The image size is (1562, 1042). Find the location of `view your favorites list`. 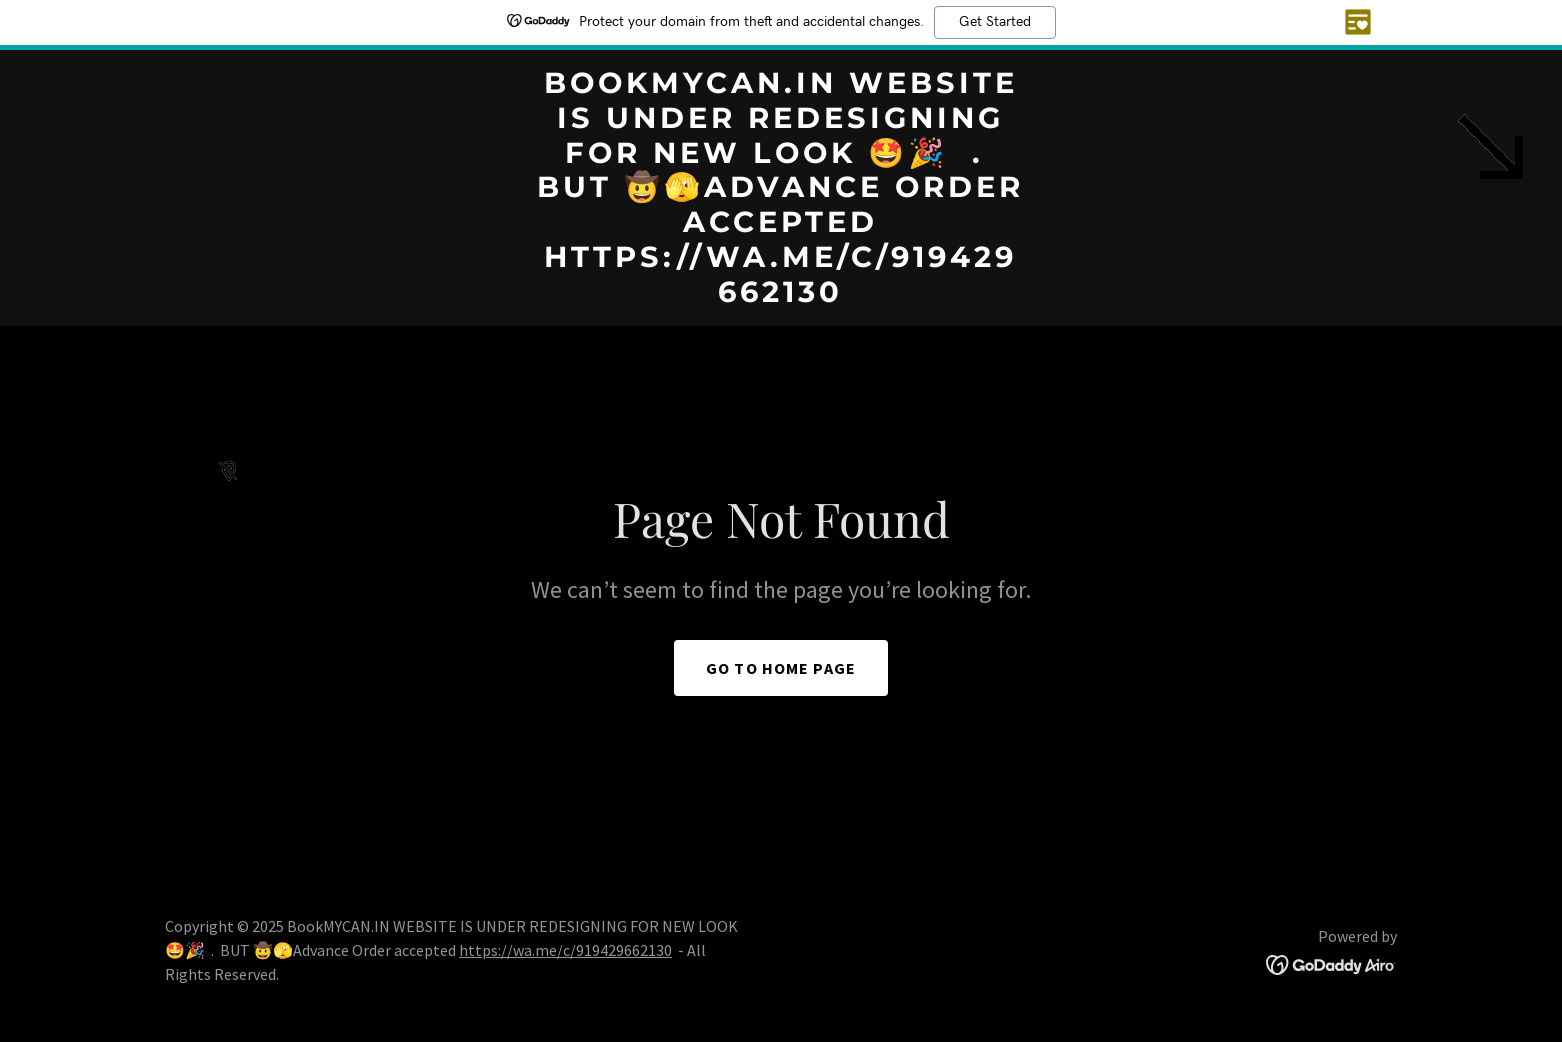

view your favorites list is located at coordinates (1358, 22).